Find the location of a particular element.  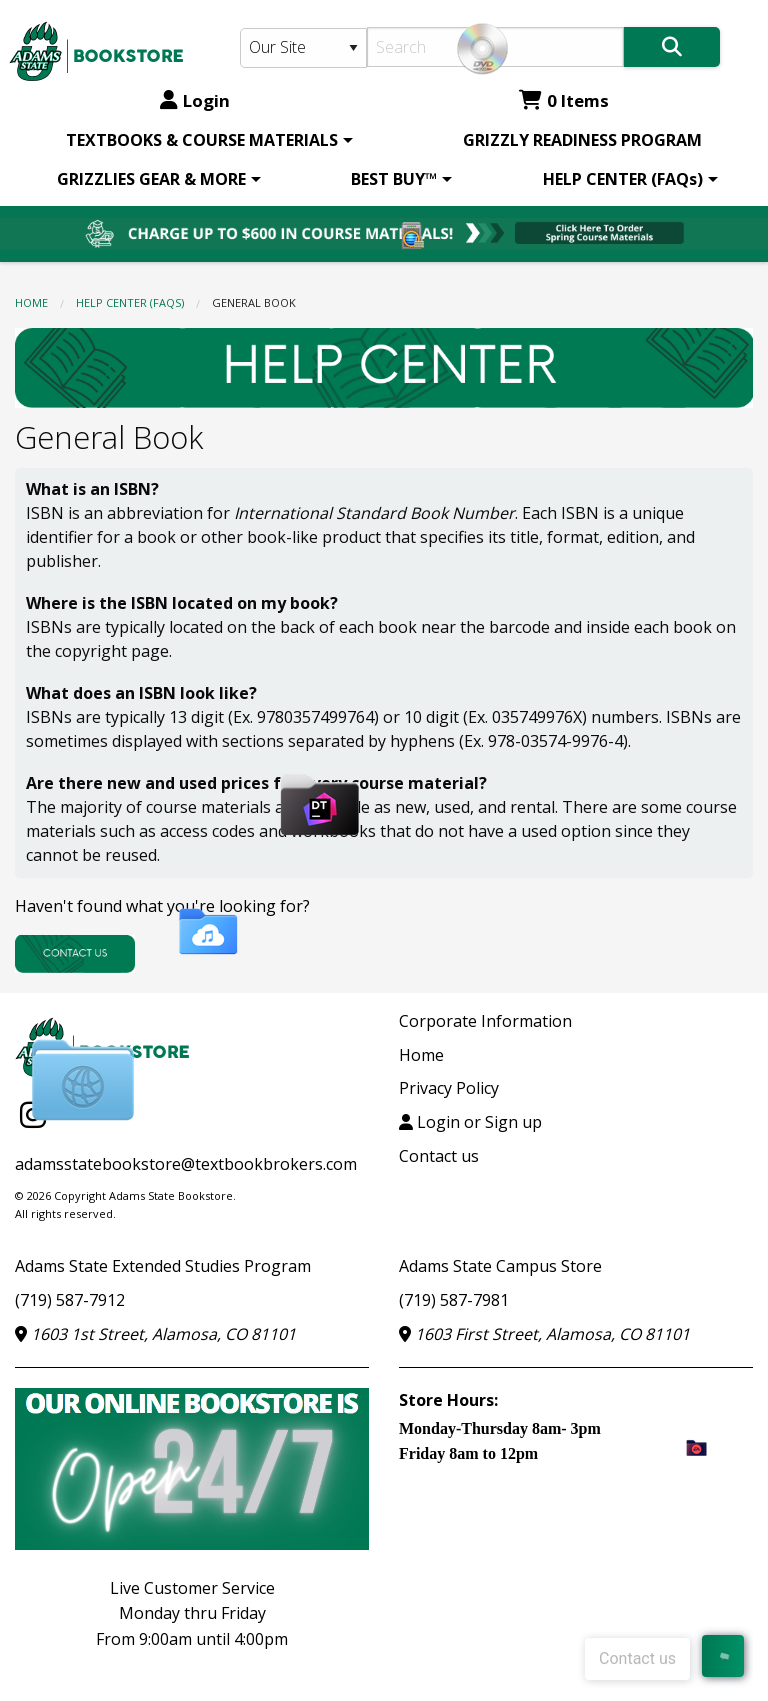

folder for EA (Electronic Arts) games or applications is located at coordinates (696, 1448).